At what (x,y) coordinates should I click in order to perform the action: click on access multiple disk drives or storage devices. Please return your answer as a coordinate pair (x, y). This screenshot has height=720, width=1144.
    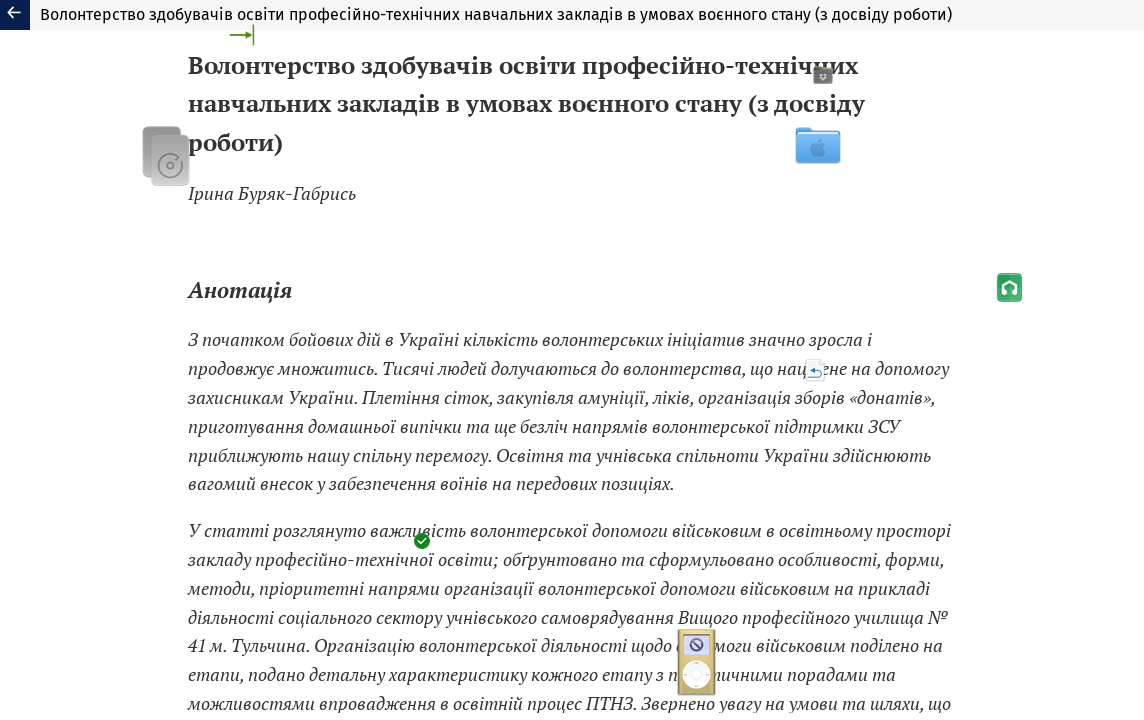
    Looking at the image, I should click on (166, 156).